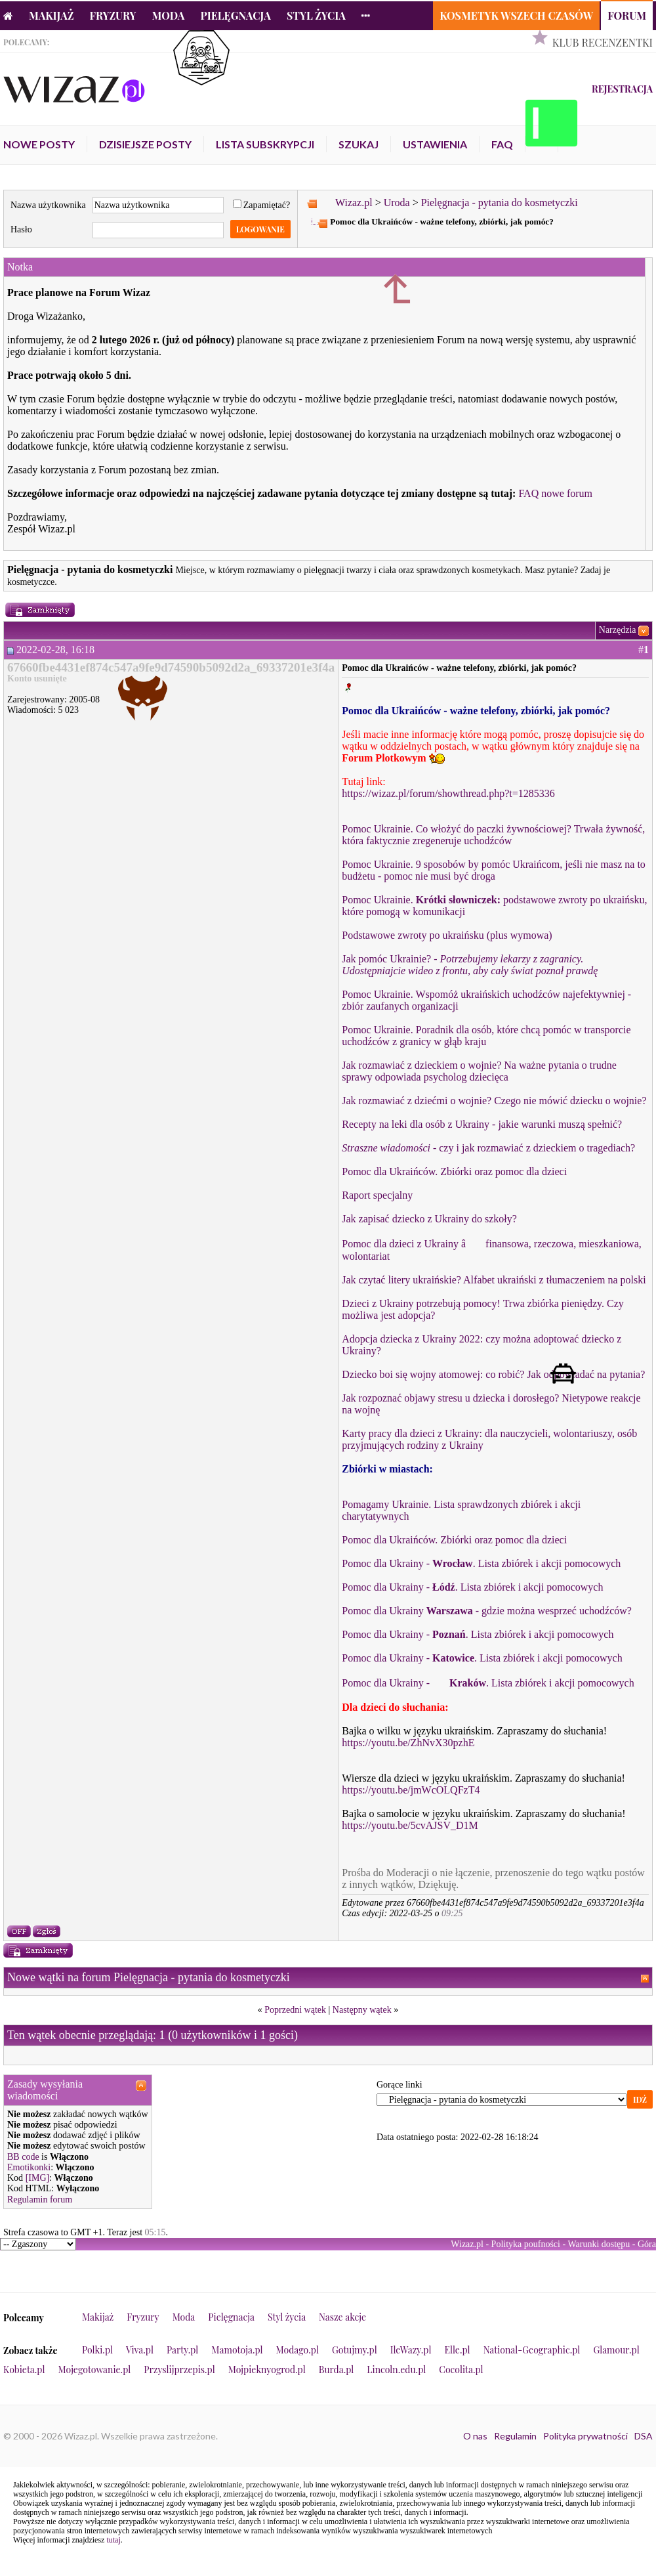 Image resolution: width=656 pixels, height=2576 pixels. What do you see at coordinates (551, 123) in the screenshot?
I see `toggle left sidebar panel` at bounding box center [551, 123].